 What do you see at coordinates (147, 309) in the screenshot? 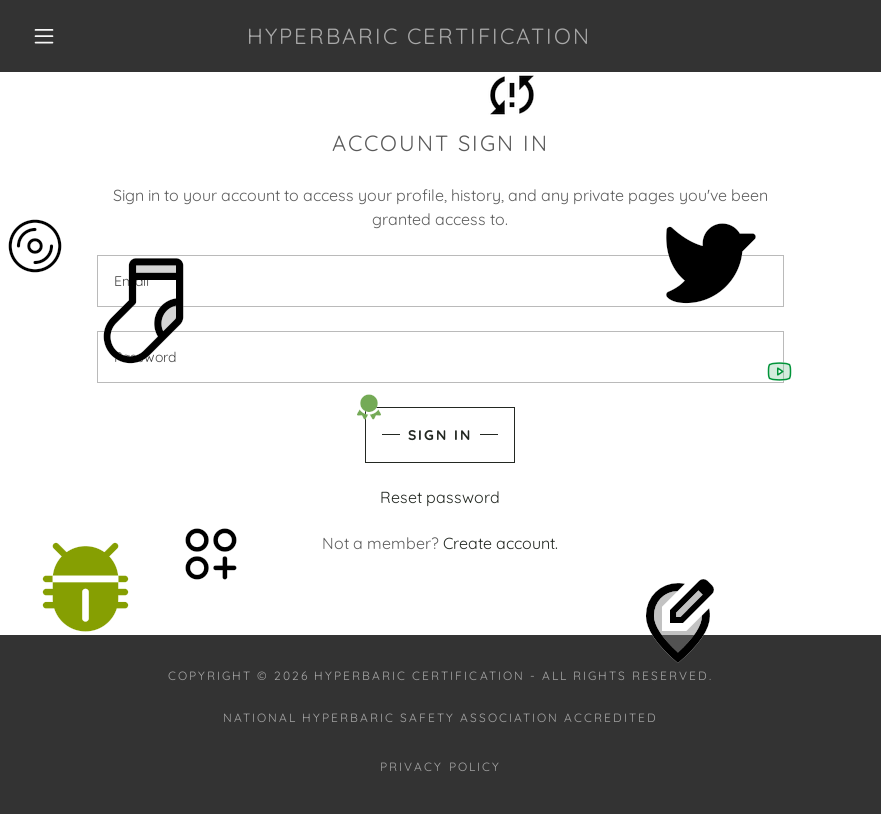
I see `browse clothing or apparel items` at bounding box center [147, 309].